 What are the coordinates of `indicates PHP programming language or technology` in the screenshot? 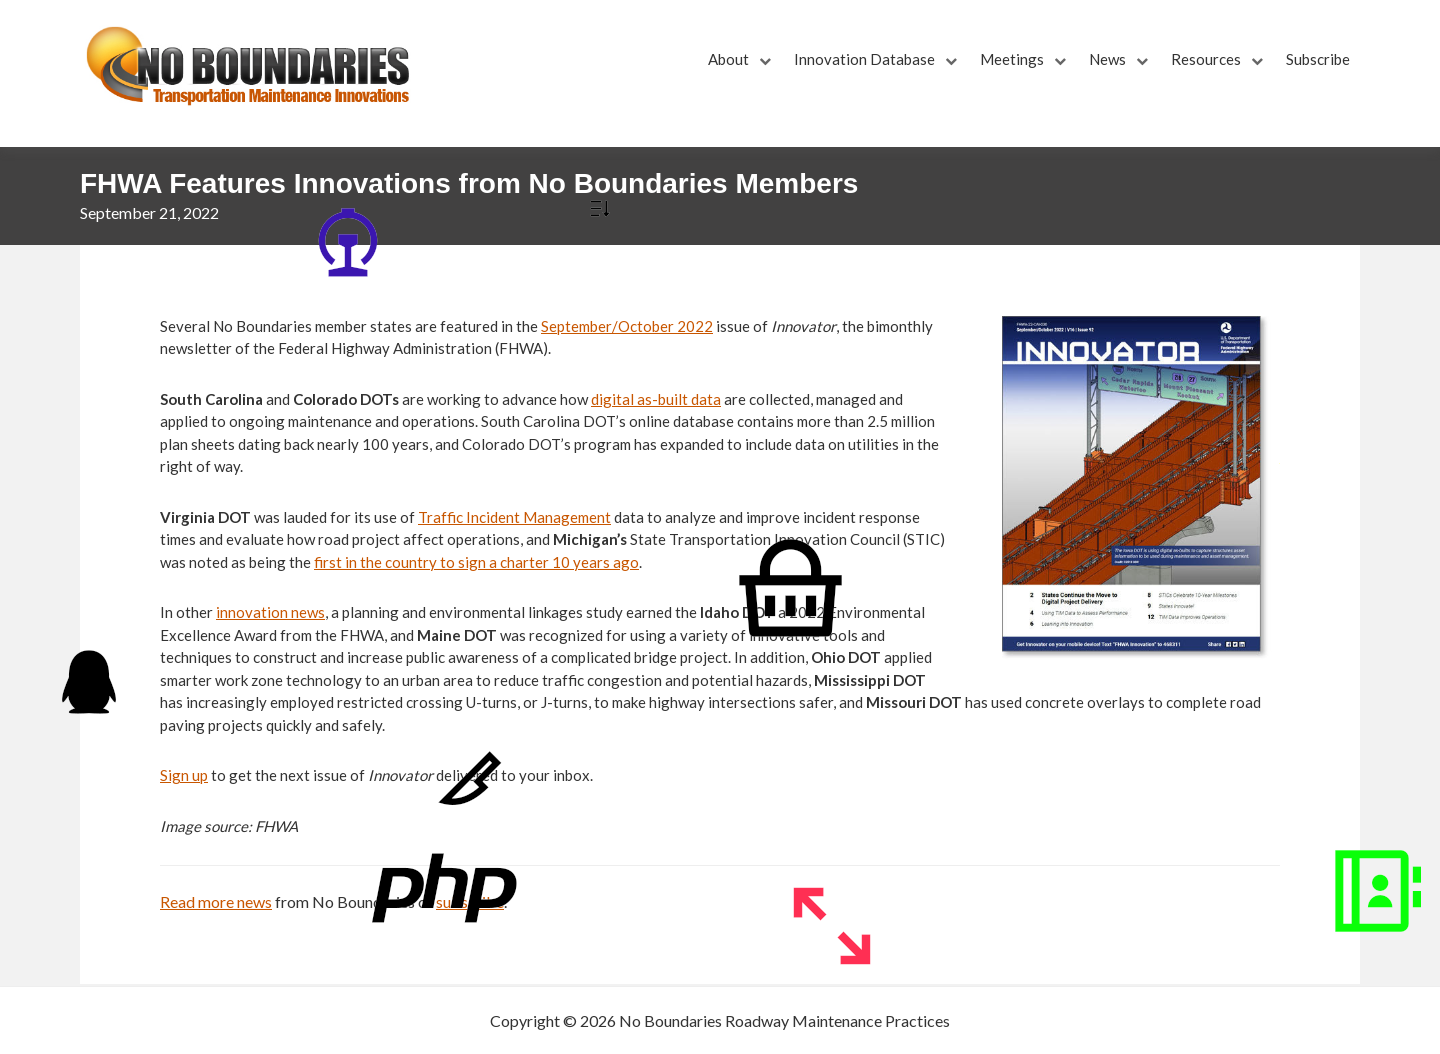 It's located at (444, 892).